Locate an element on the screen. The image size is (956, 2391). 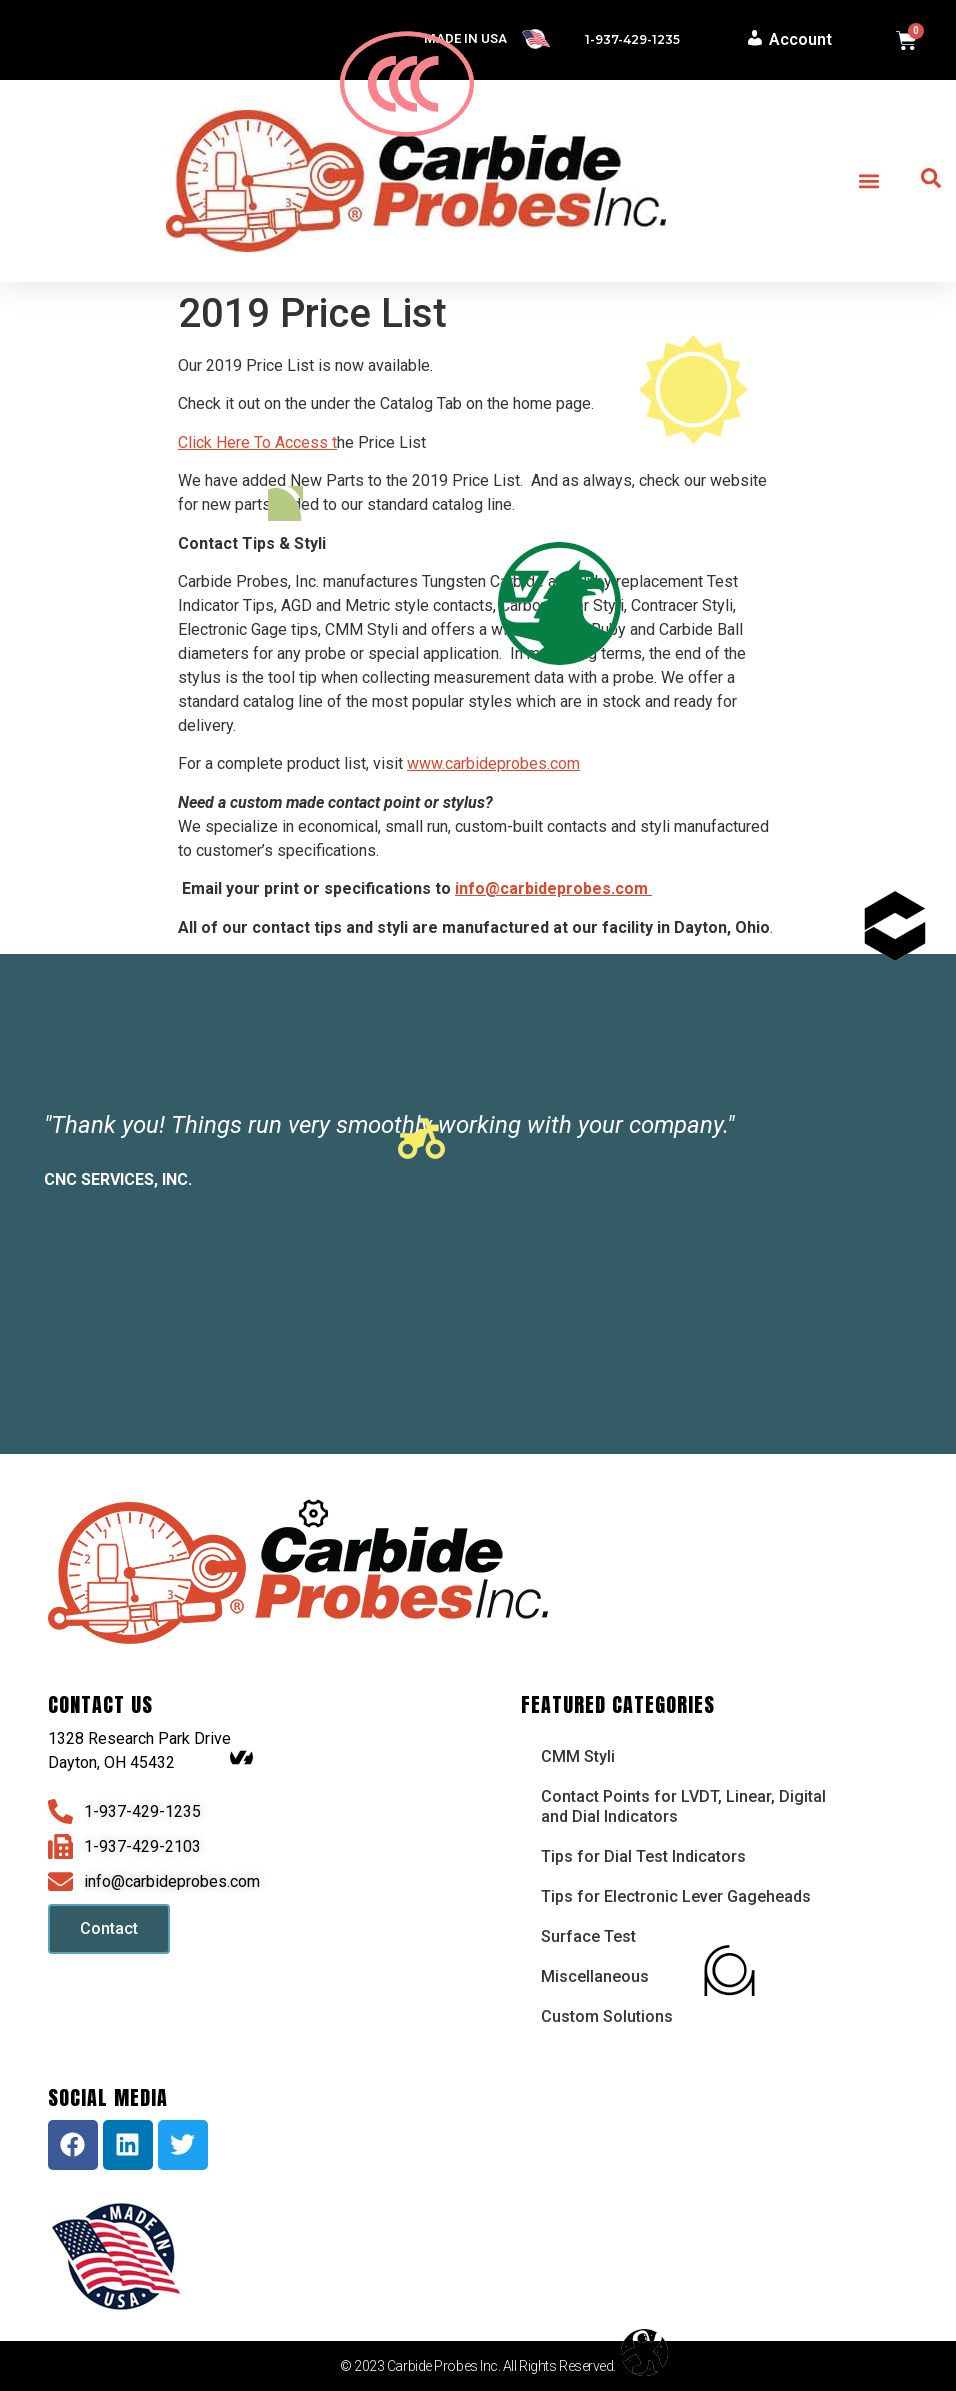
Eclipse Che logo is located at coordinates (895, 926).